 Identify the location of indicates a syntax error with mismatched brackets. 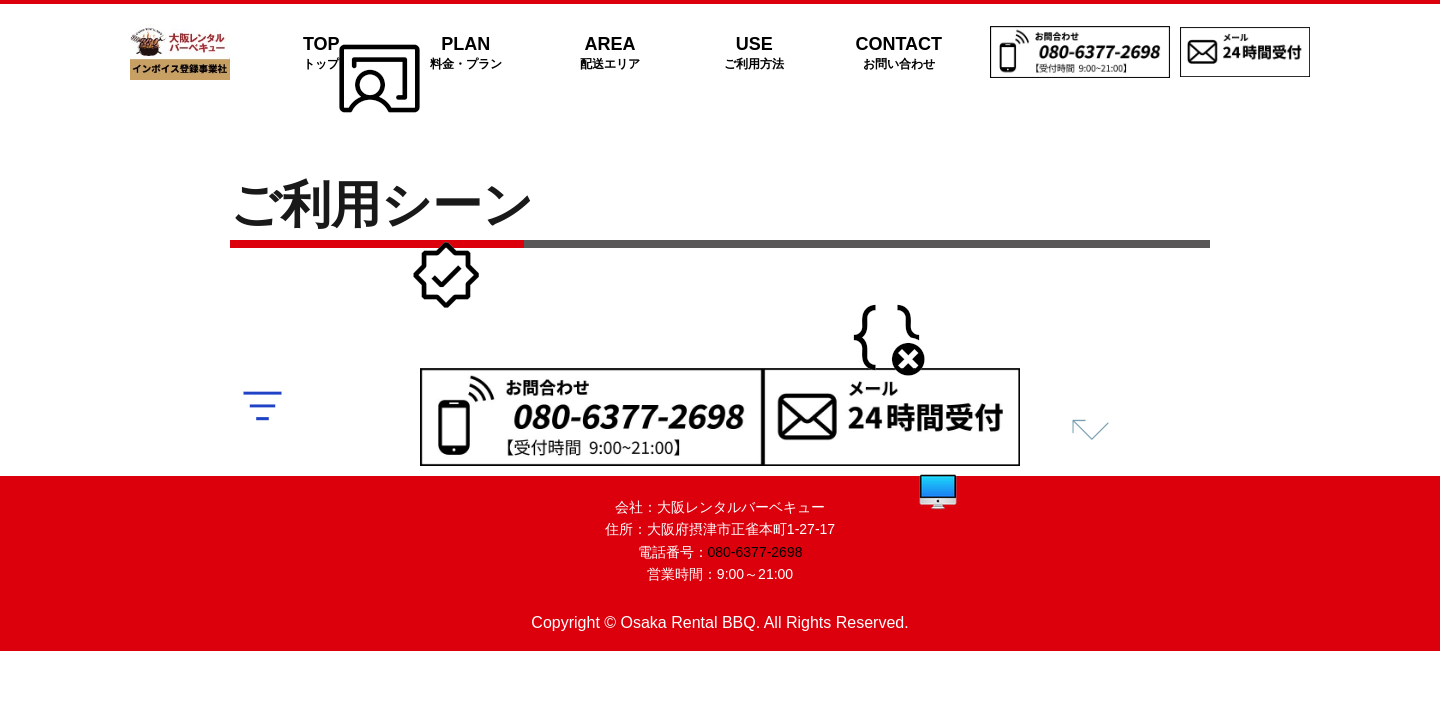
(886, 337).